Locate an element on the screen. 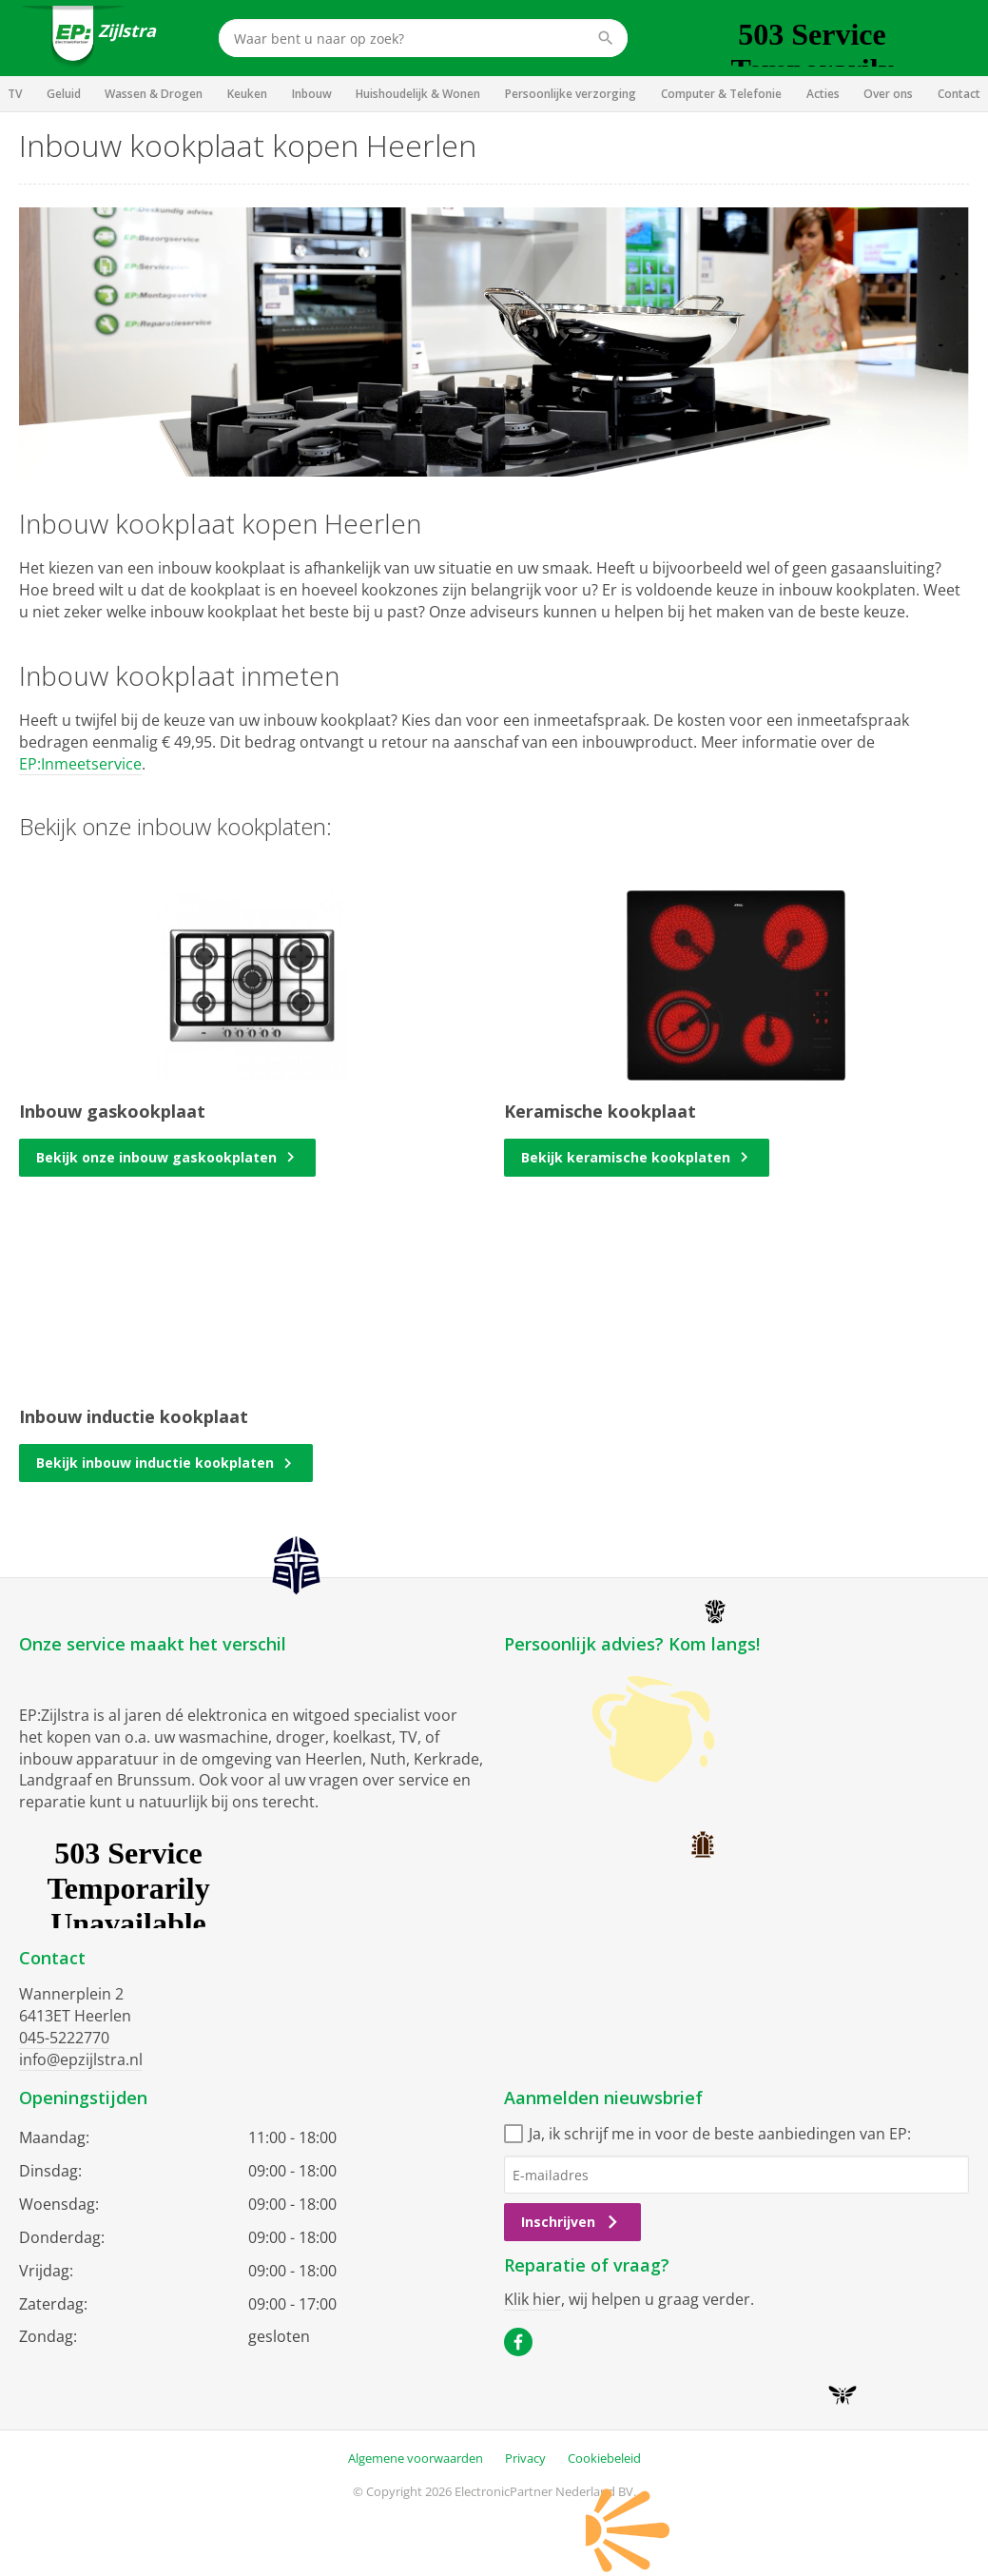 The height and width of the screenshot is (2576, 988). indicates watering or irrigation action is located at coordinates (653, 1729).